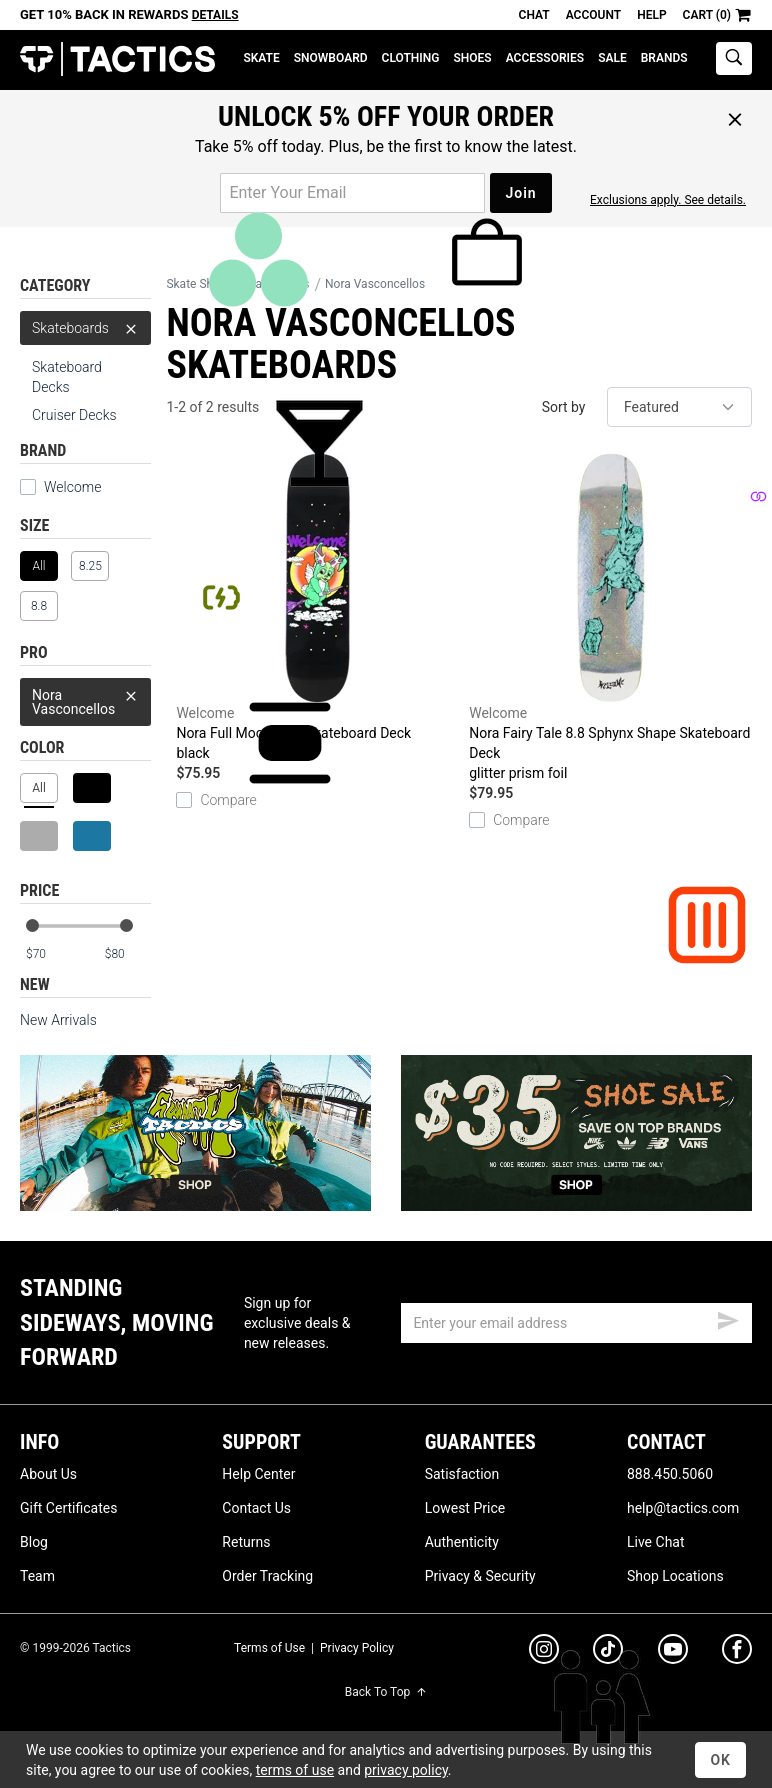 This screenshot has height=1788, width=772. Describe the element at coordinates (319, 443) in the screenshot. I see `find nearby bars or nightlife` at that location.